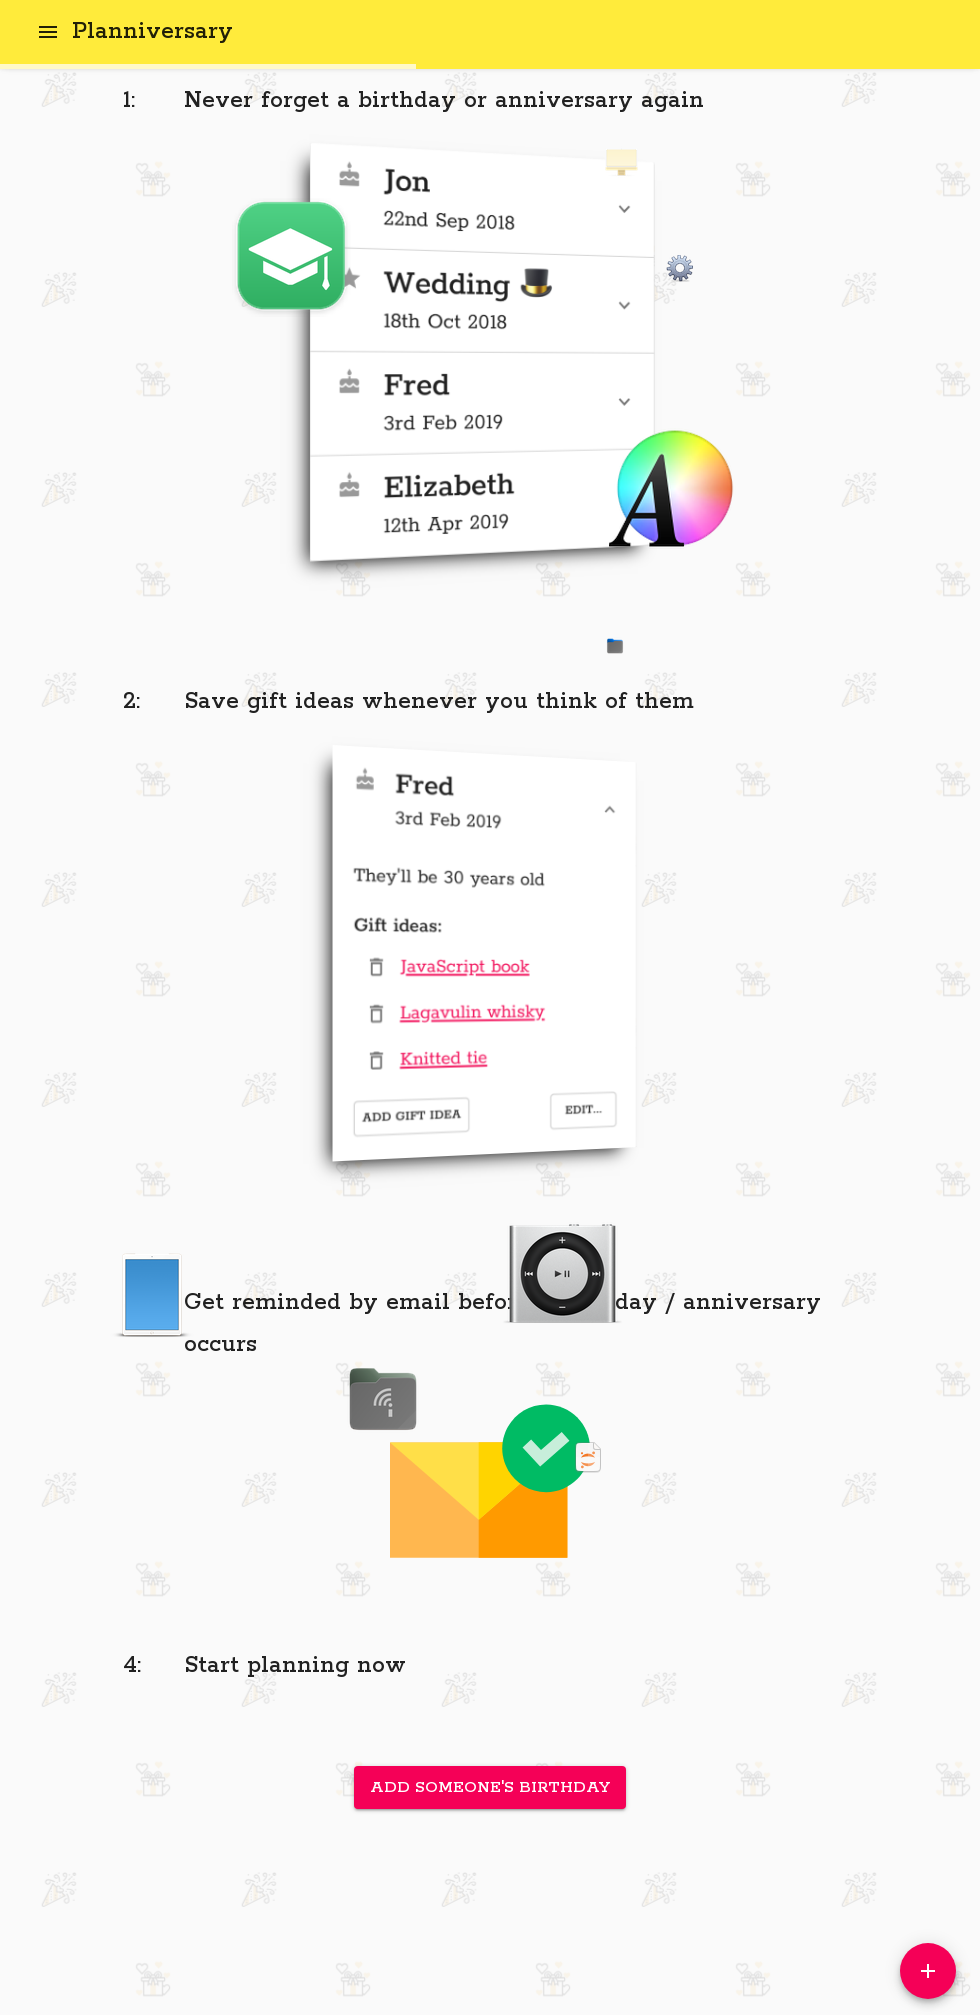  I want to click on open a folder to view its contents, so click(615, 646).